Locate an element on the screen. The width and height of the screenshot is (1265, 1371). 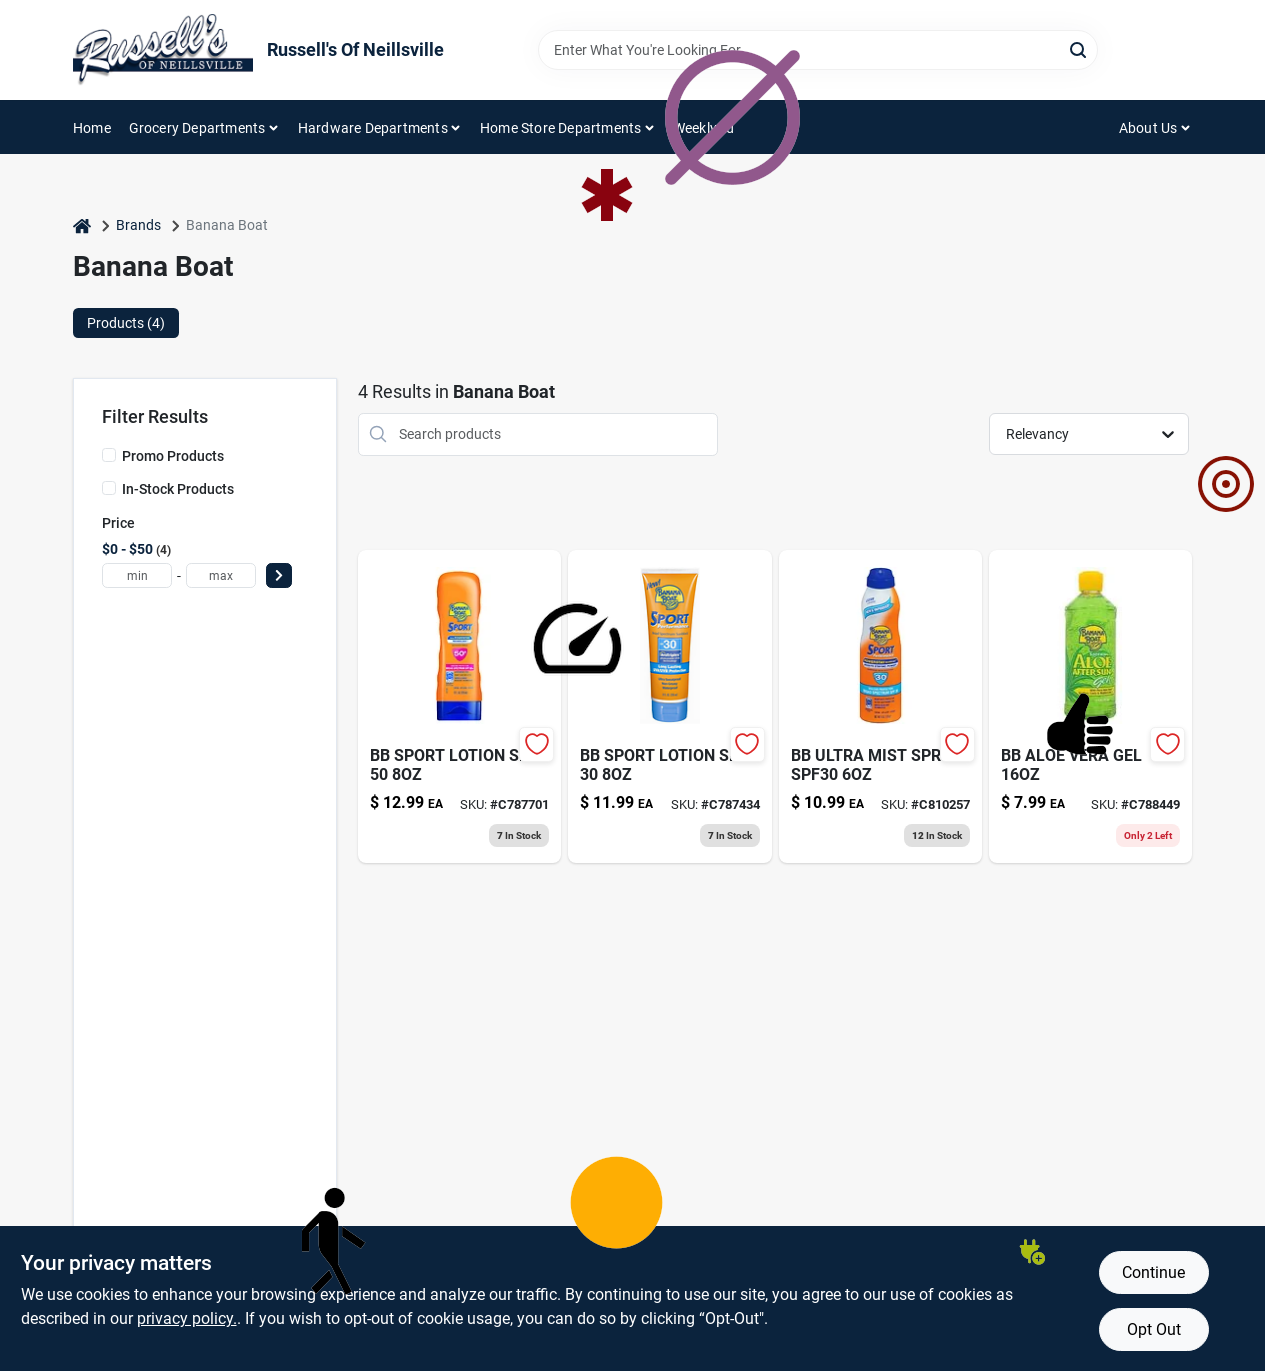
indicates an empty or null value is located at coordinates (732, 117).